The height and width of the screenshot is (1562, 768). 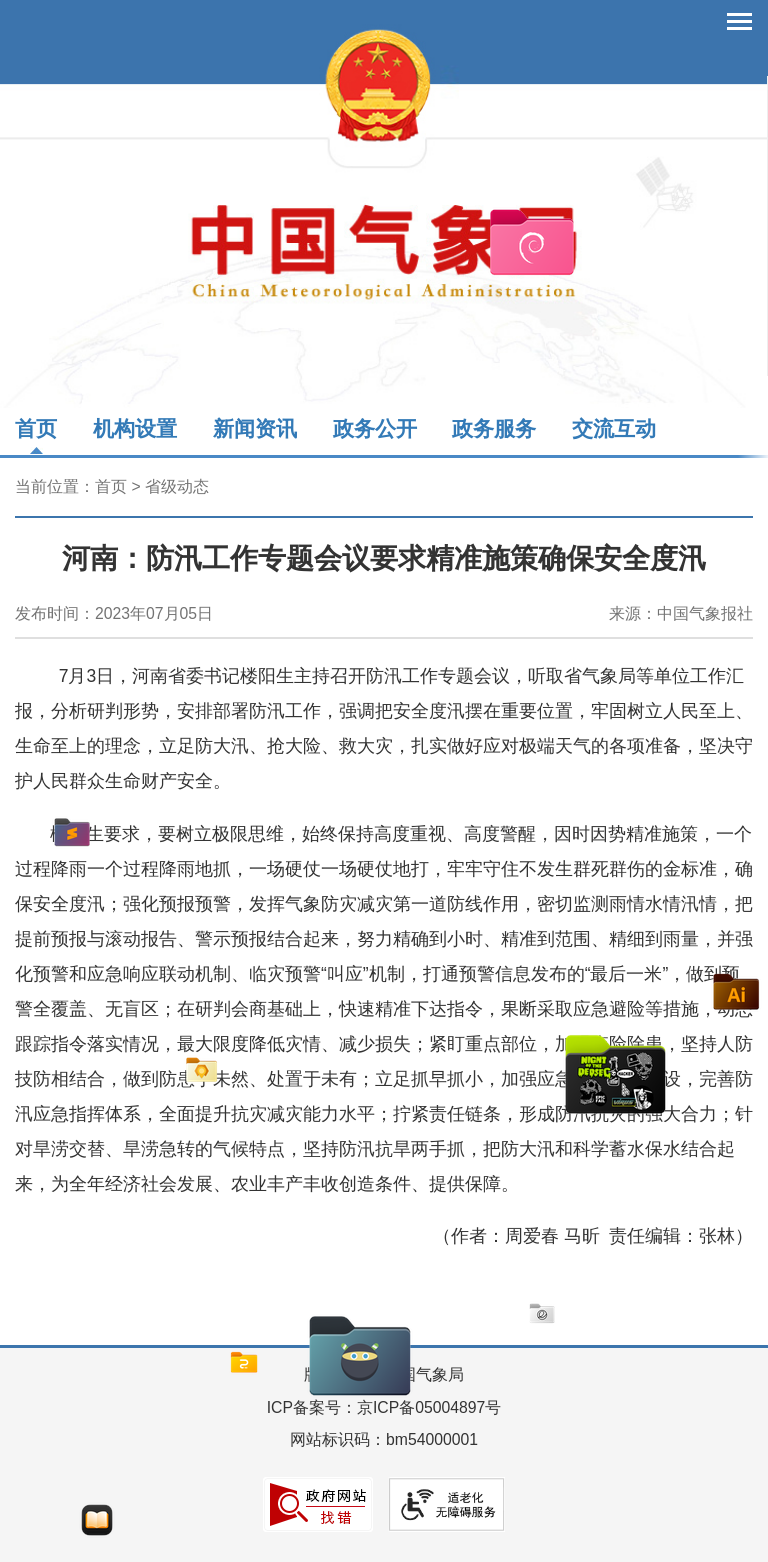 What do you see at coordinates (72, 833) in the screenshot?
I see `open sublime text project folder` at bounding box center [72, 833].